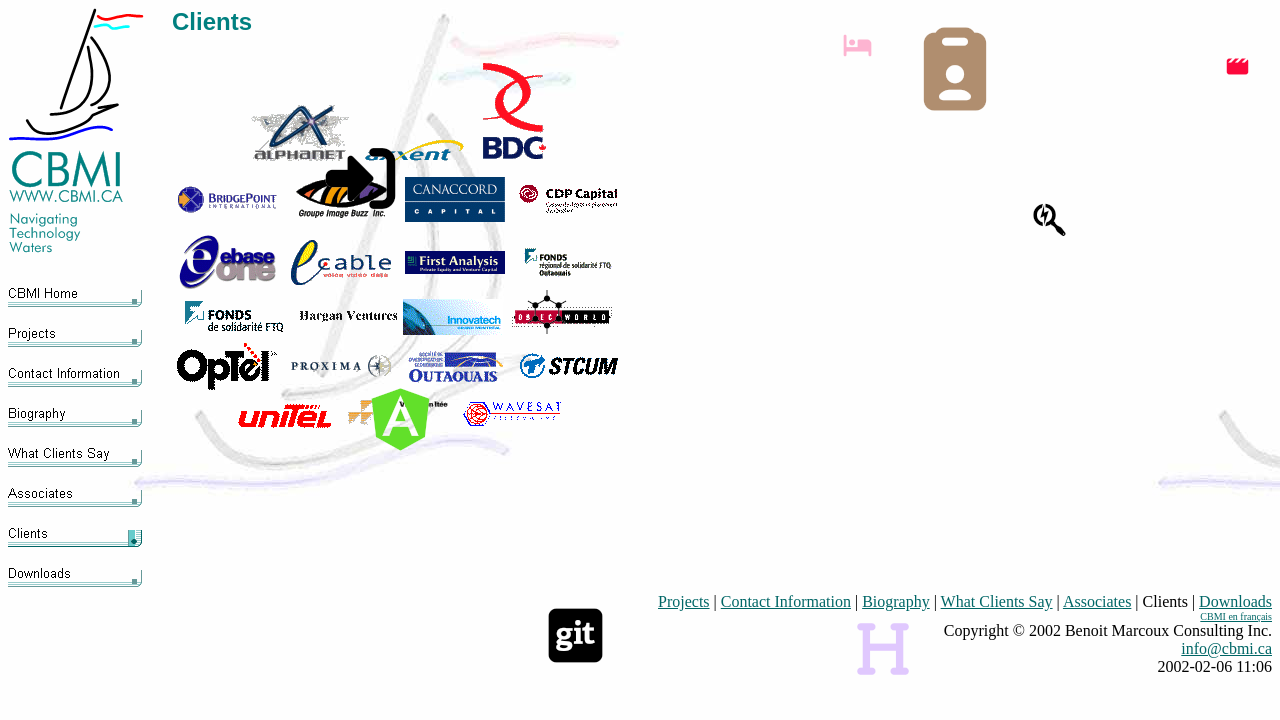  Describe the element at coordinates (1237, 66) in the screenshot. I see `access video or film content` at that location.